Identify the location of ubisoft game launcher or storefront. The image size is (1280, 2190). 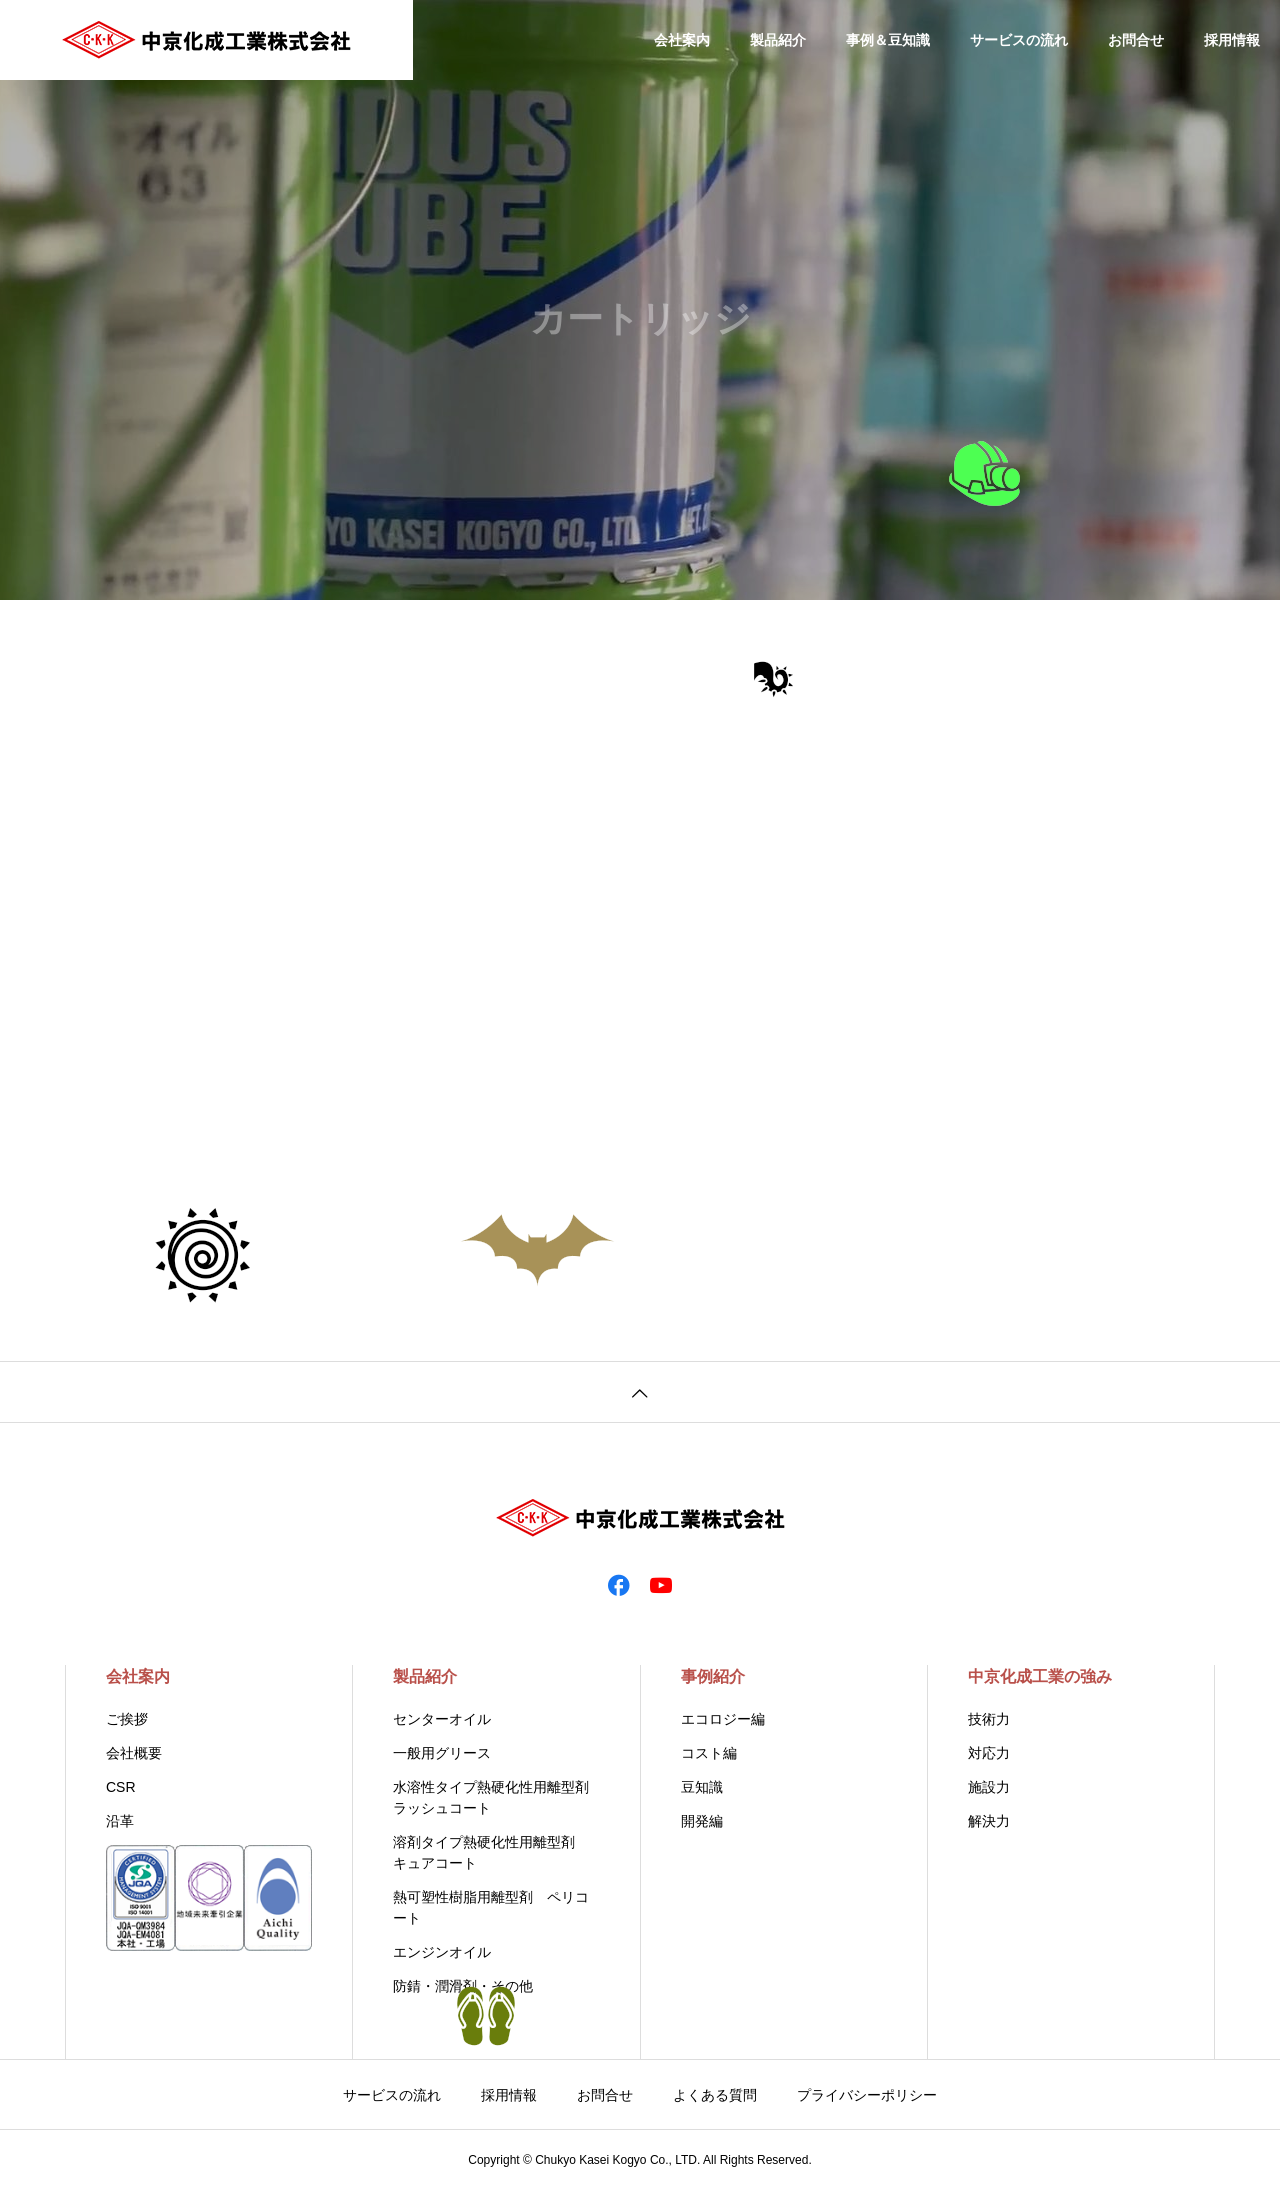
(202, 1255).